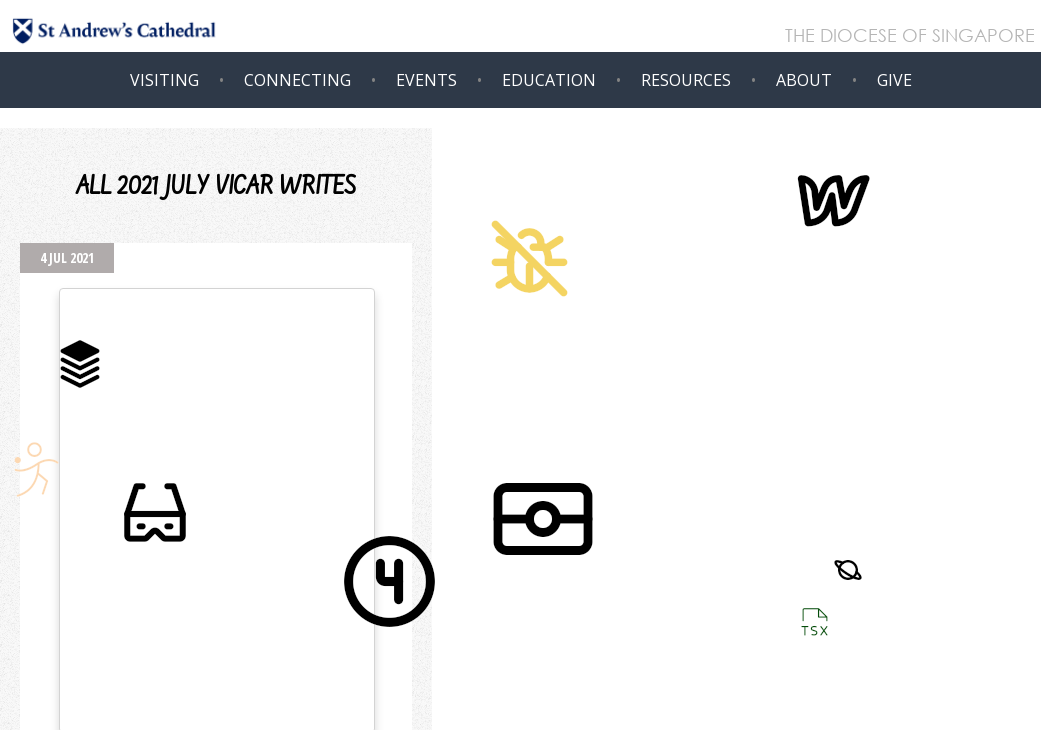 This screenshot has width=1041, height=730. What do you see at coordinates (80, 364) in the screenshot?
I see `view layered content or stacked items` at bounding box center [80, 364].